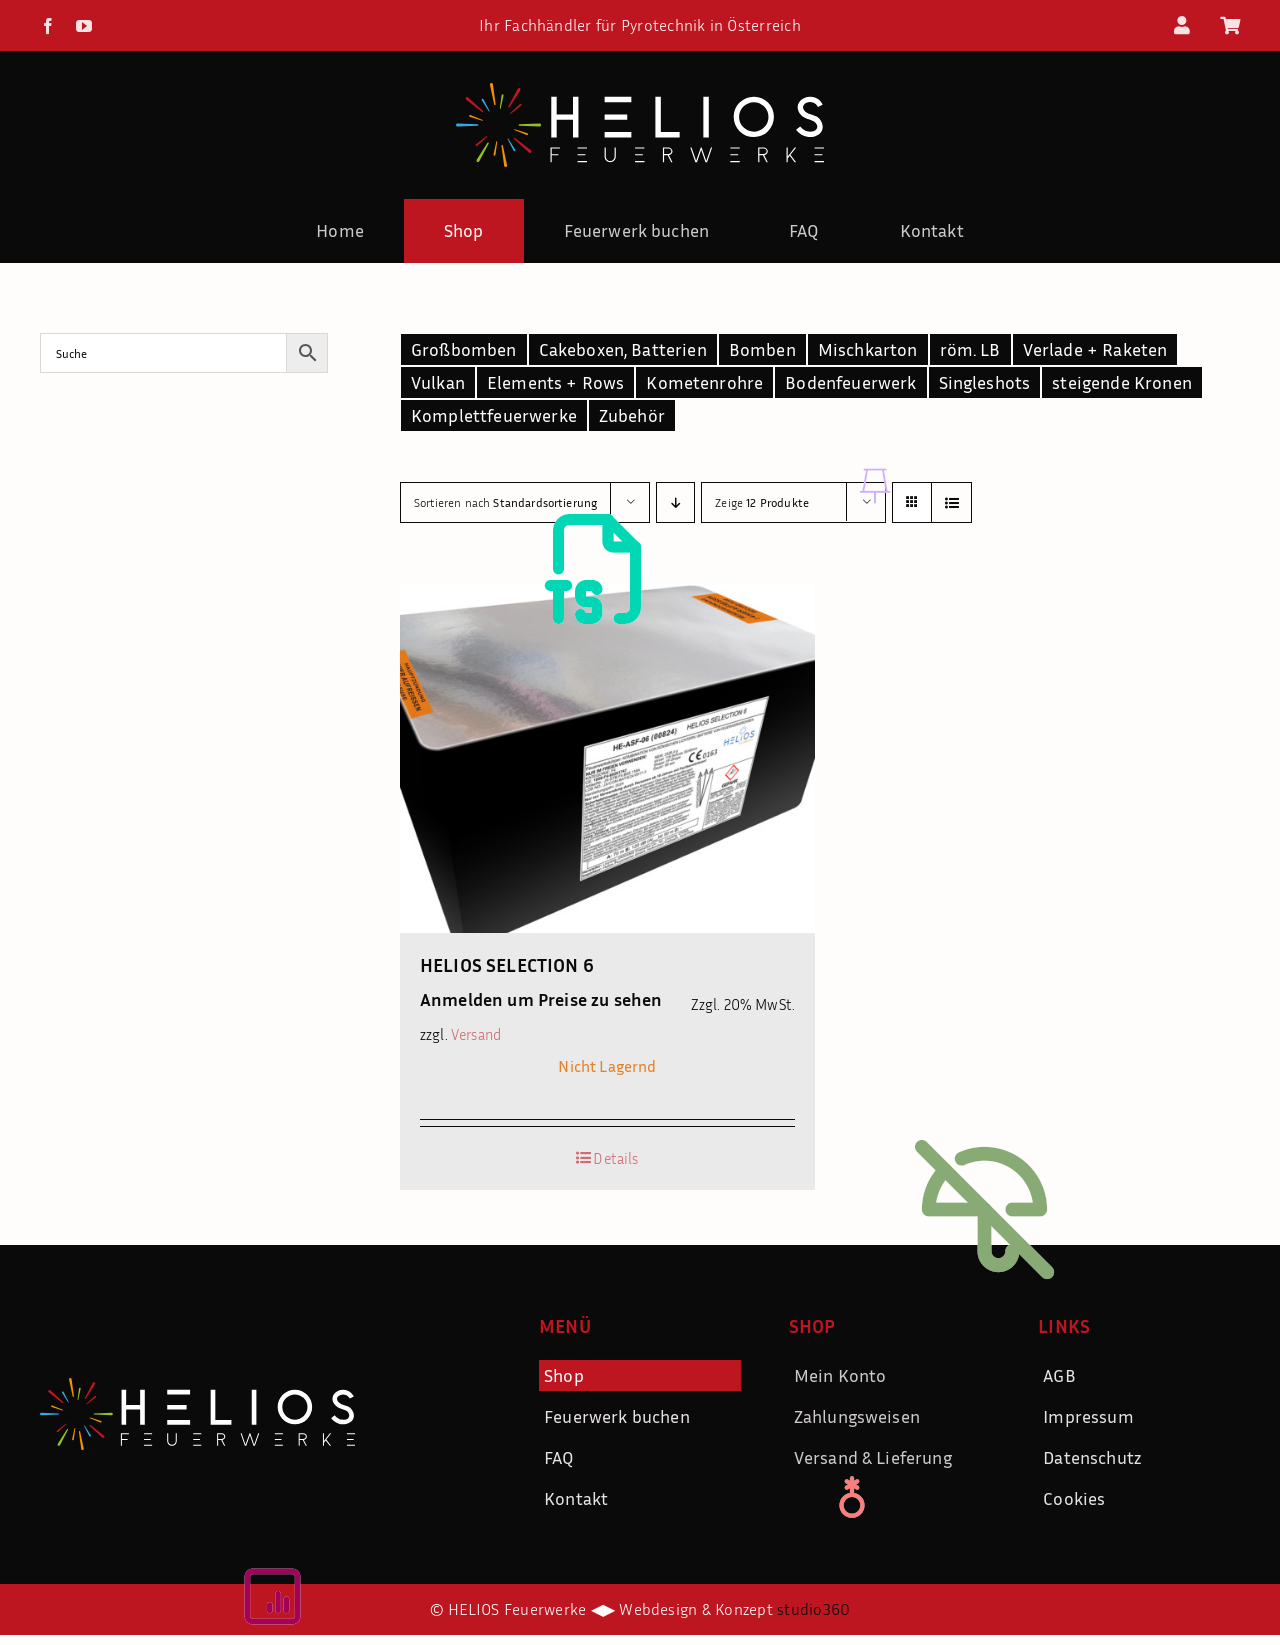 This screenshot has height=1645, width=1280. What do you see at coordinates (272, 1596) in the screenshot?
I see `align content to bottom-right corner` at bounding box center [272, 1596].